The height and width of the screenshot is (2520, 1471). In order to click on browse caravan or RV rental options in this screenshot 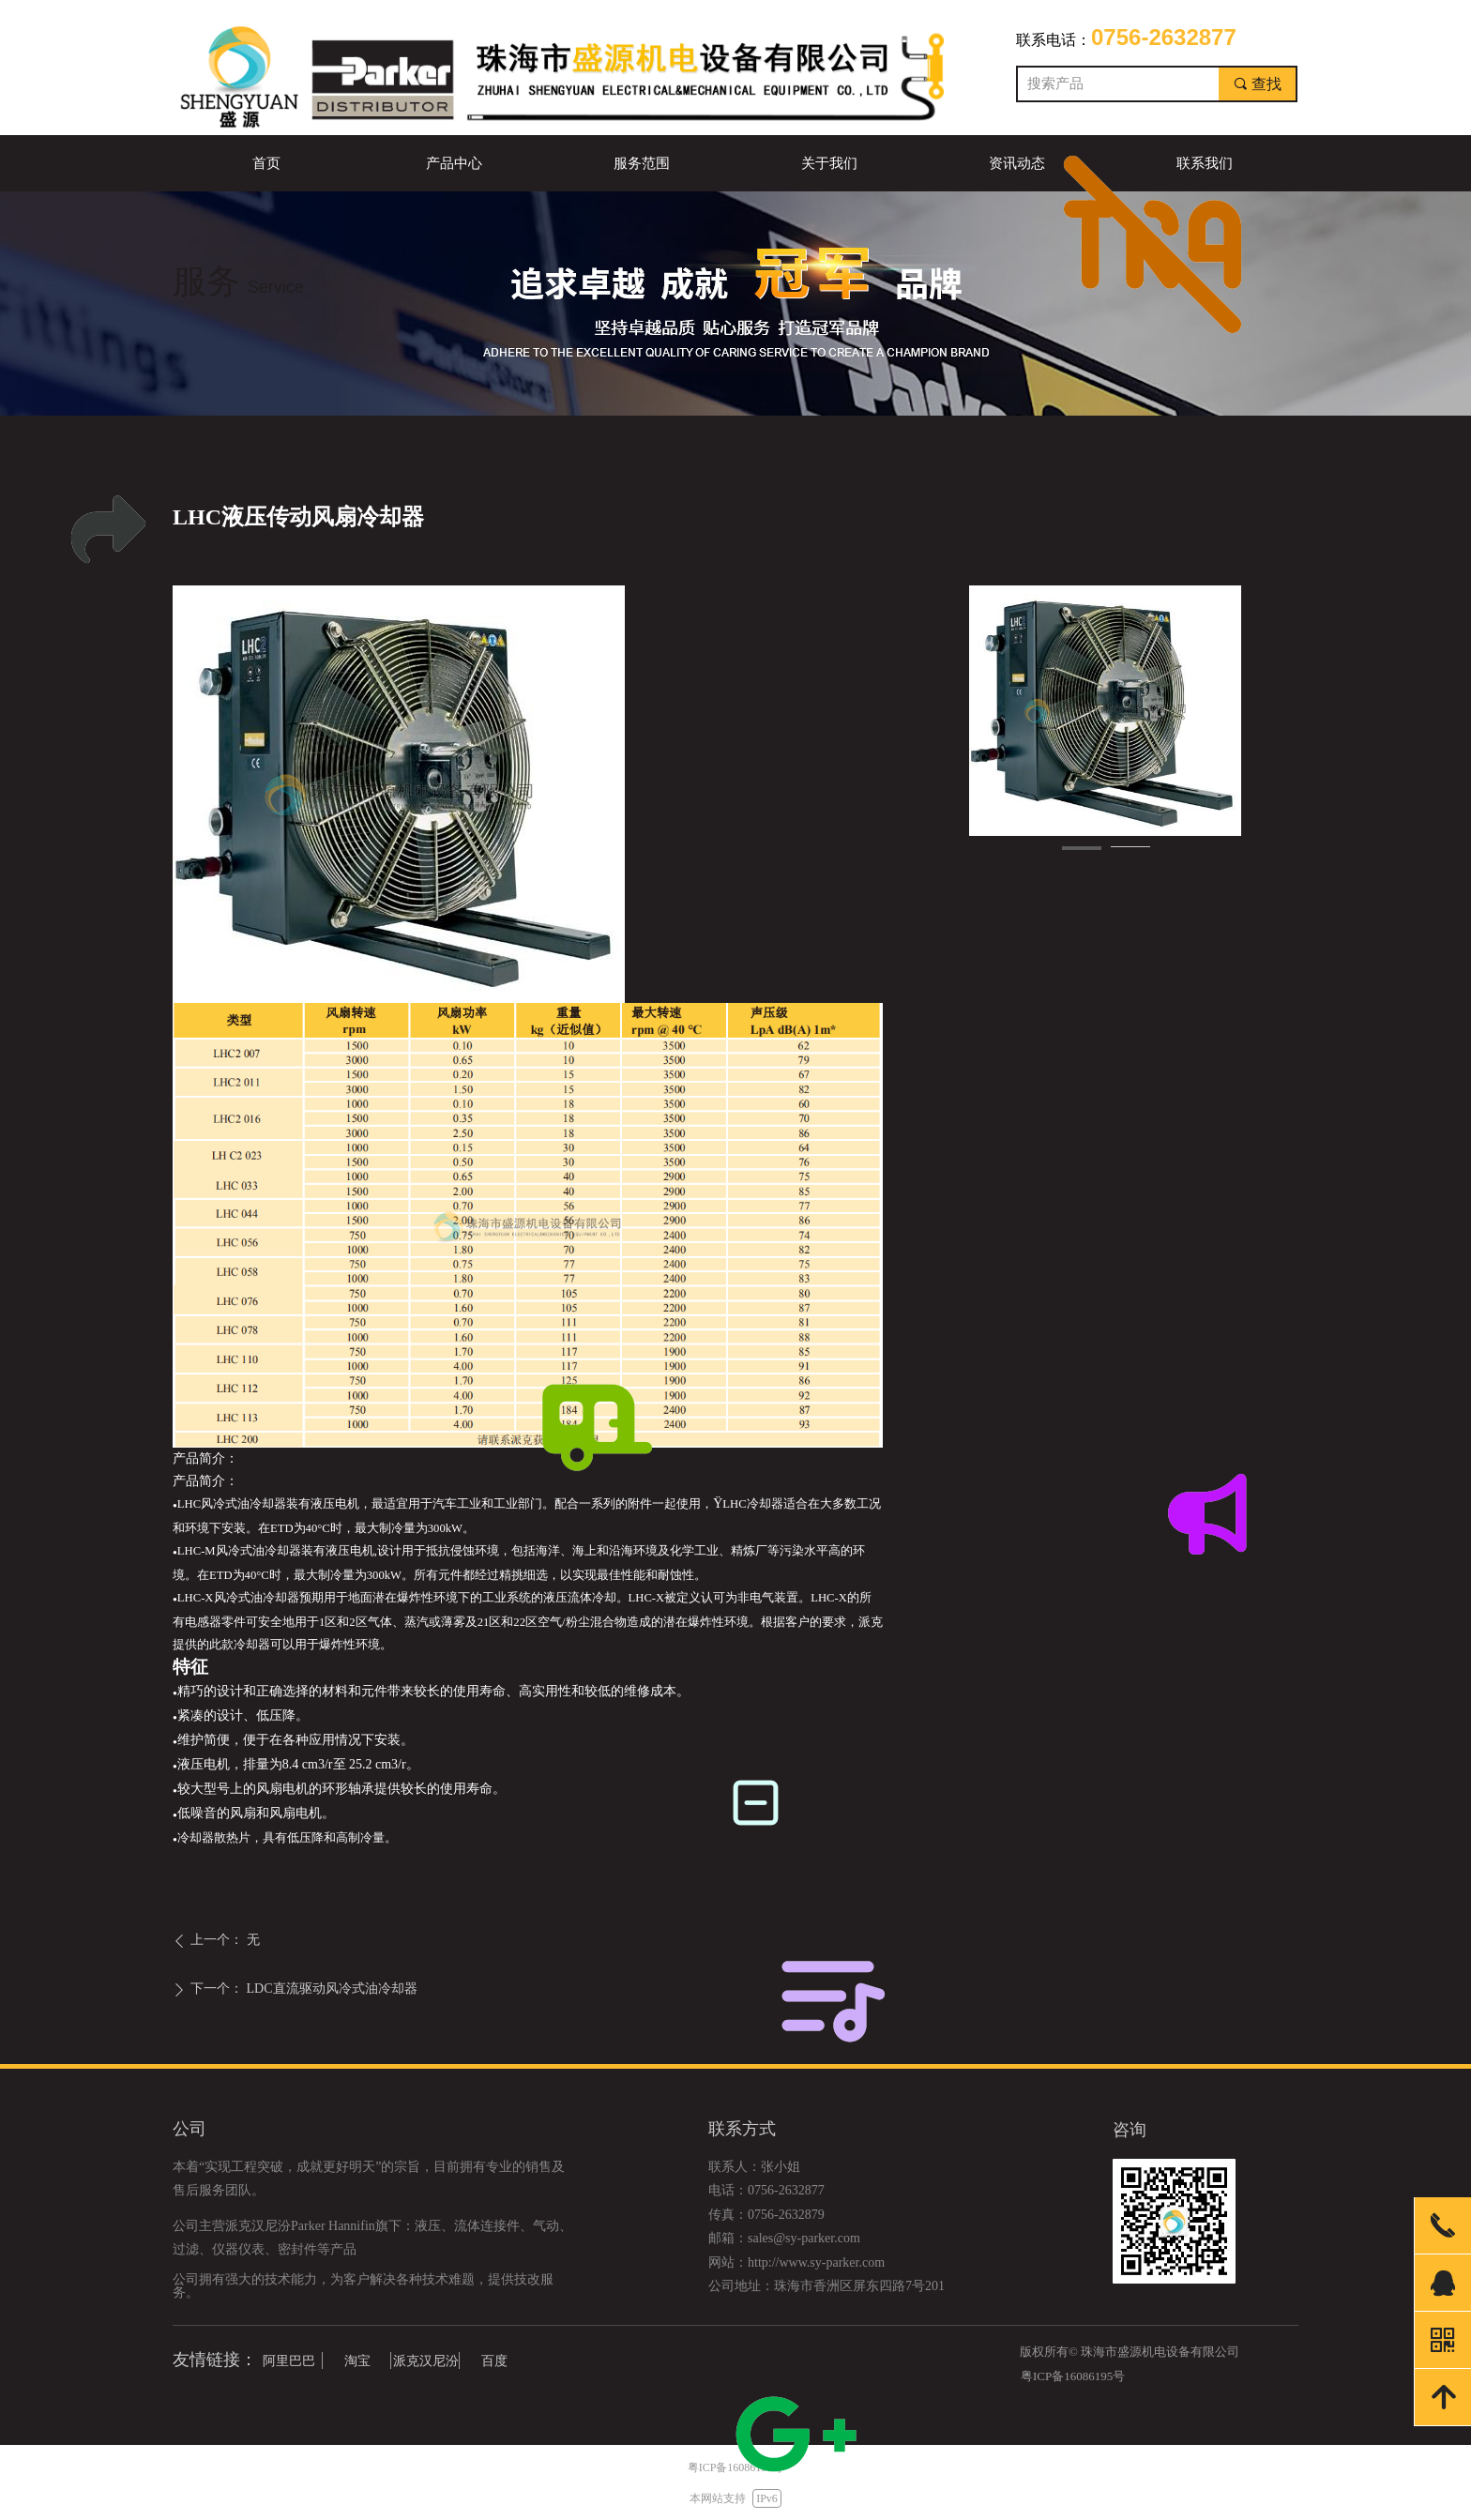, I will do `click(594, 1424)`.